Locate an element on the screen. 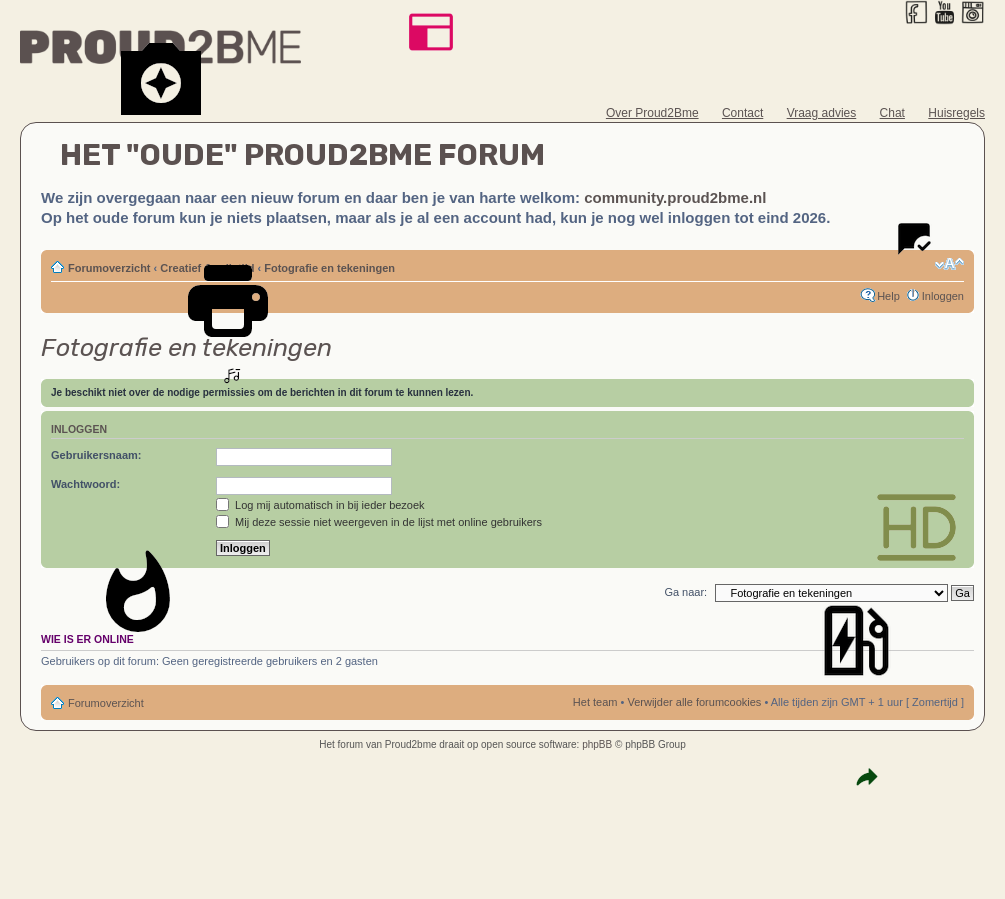 The height and width of the screenshot is (899, 1005). find nearby electric vehicle charging stations is located at coordinates (855, 640).